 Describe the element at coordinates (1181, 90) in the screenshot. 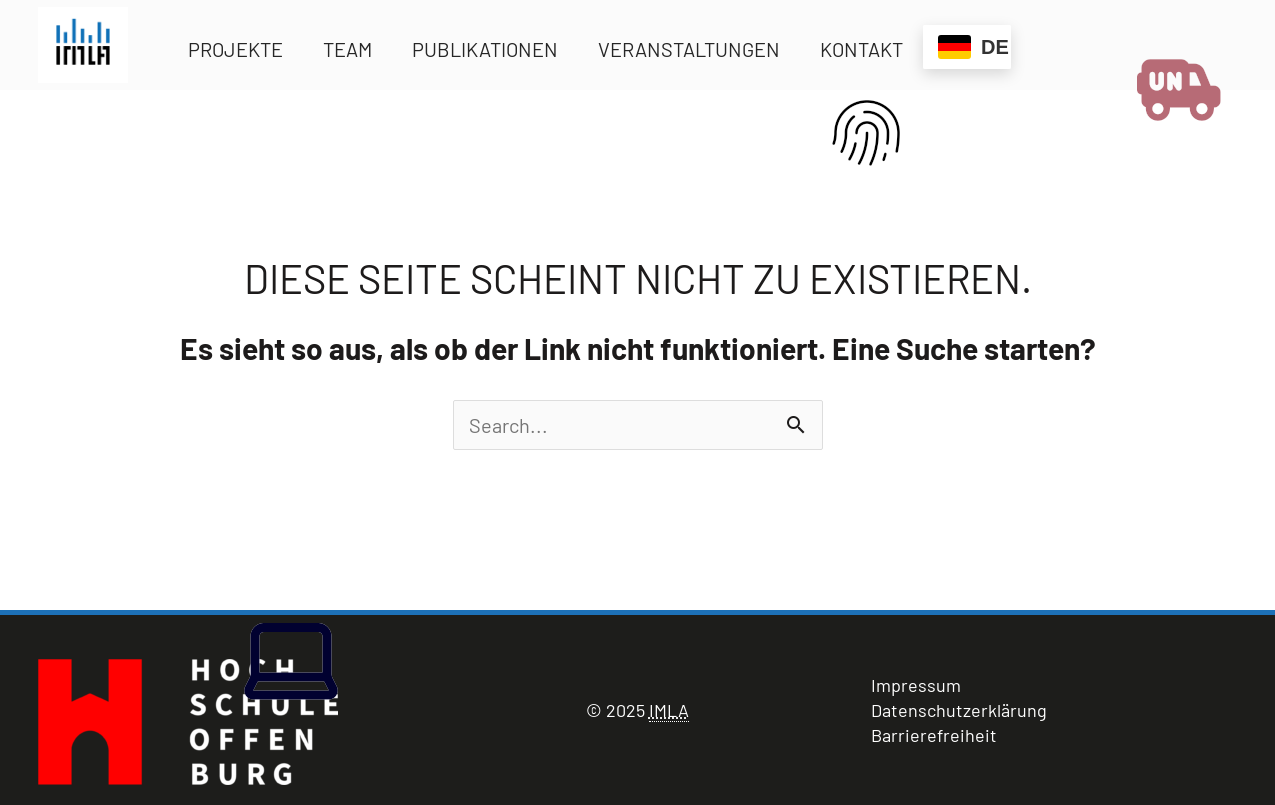

I see `indicates united nations humanitarian aid delivery` at that location.